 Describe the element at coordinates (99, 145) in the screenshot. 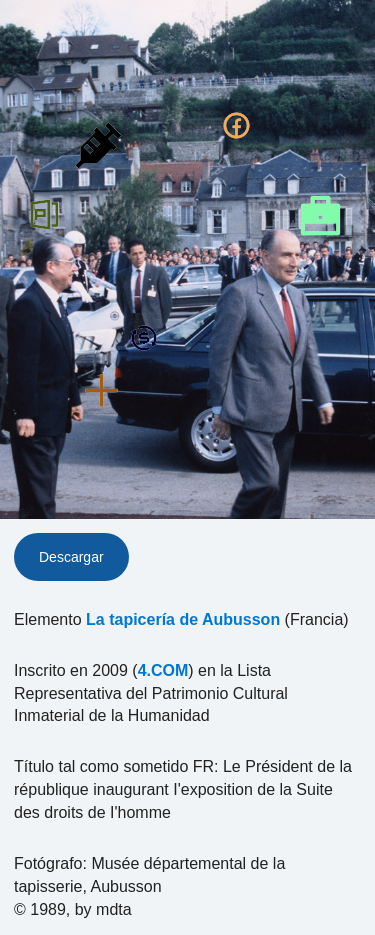

I see `access medical or vaccination records` at that location.